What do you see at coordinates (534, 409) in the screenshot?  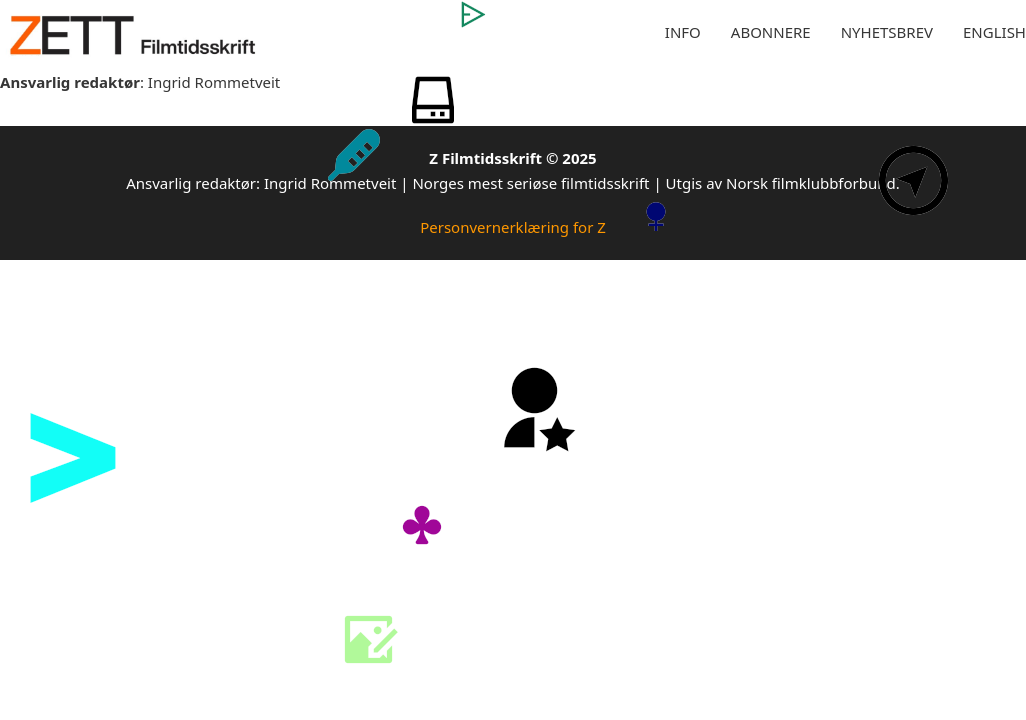 I see `view favorite or starred user` at bounding box center [534, 409].